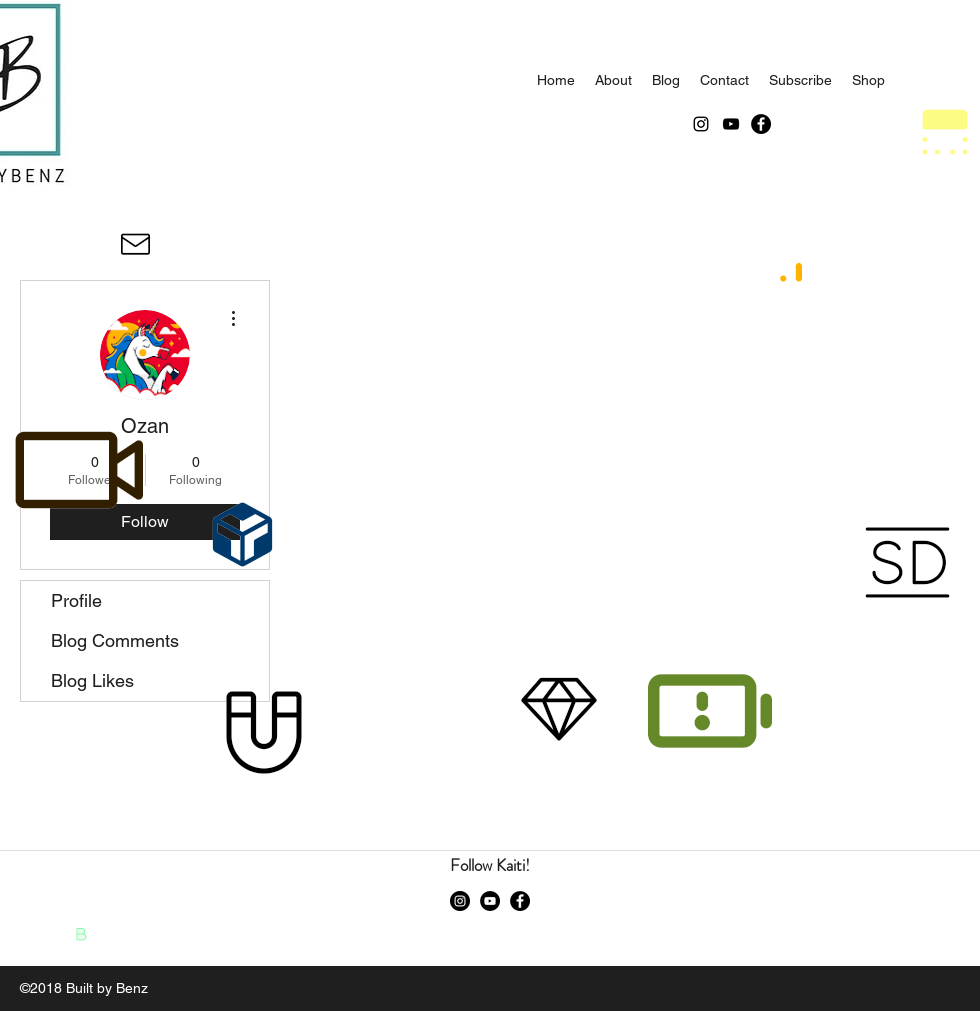 This screenshot has height=1011, width=980. I want to click on open Sketch design application, so click(559, 708).